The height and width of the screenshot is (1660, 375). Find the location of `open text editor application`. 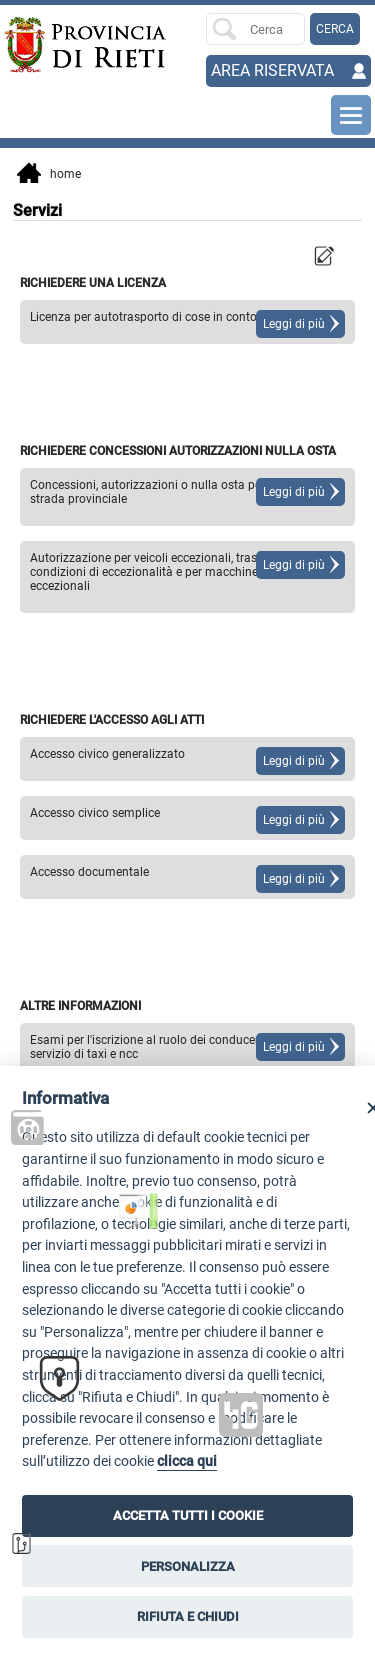

open text editor application is located at coordinates (323, 256).